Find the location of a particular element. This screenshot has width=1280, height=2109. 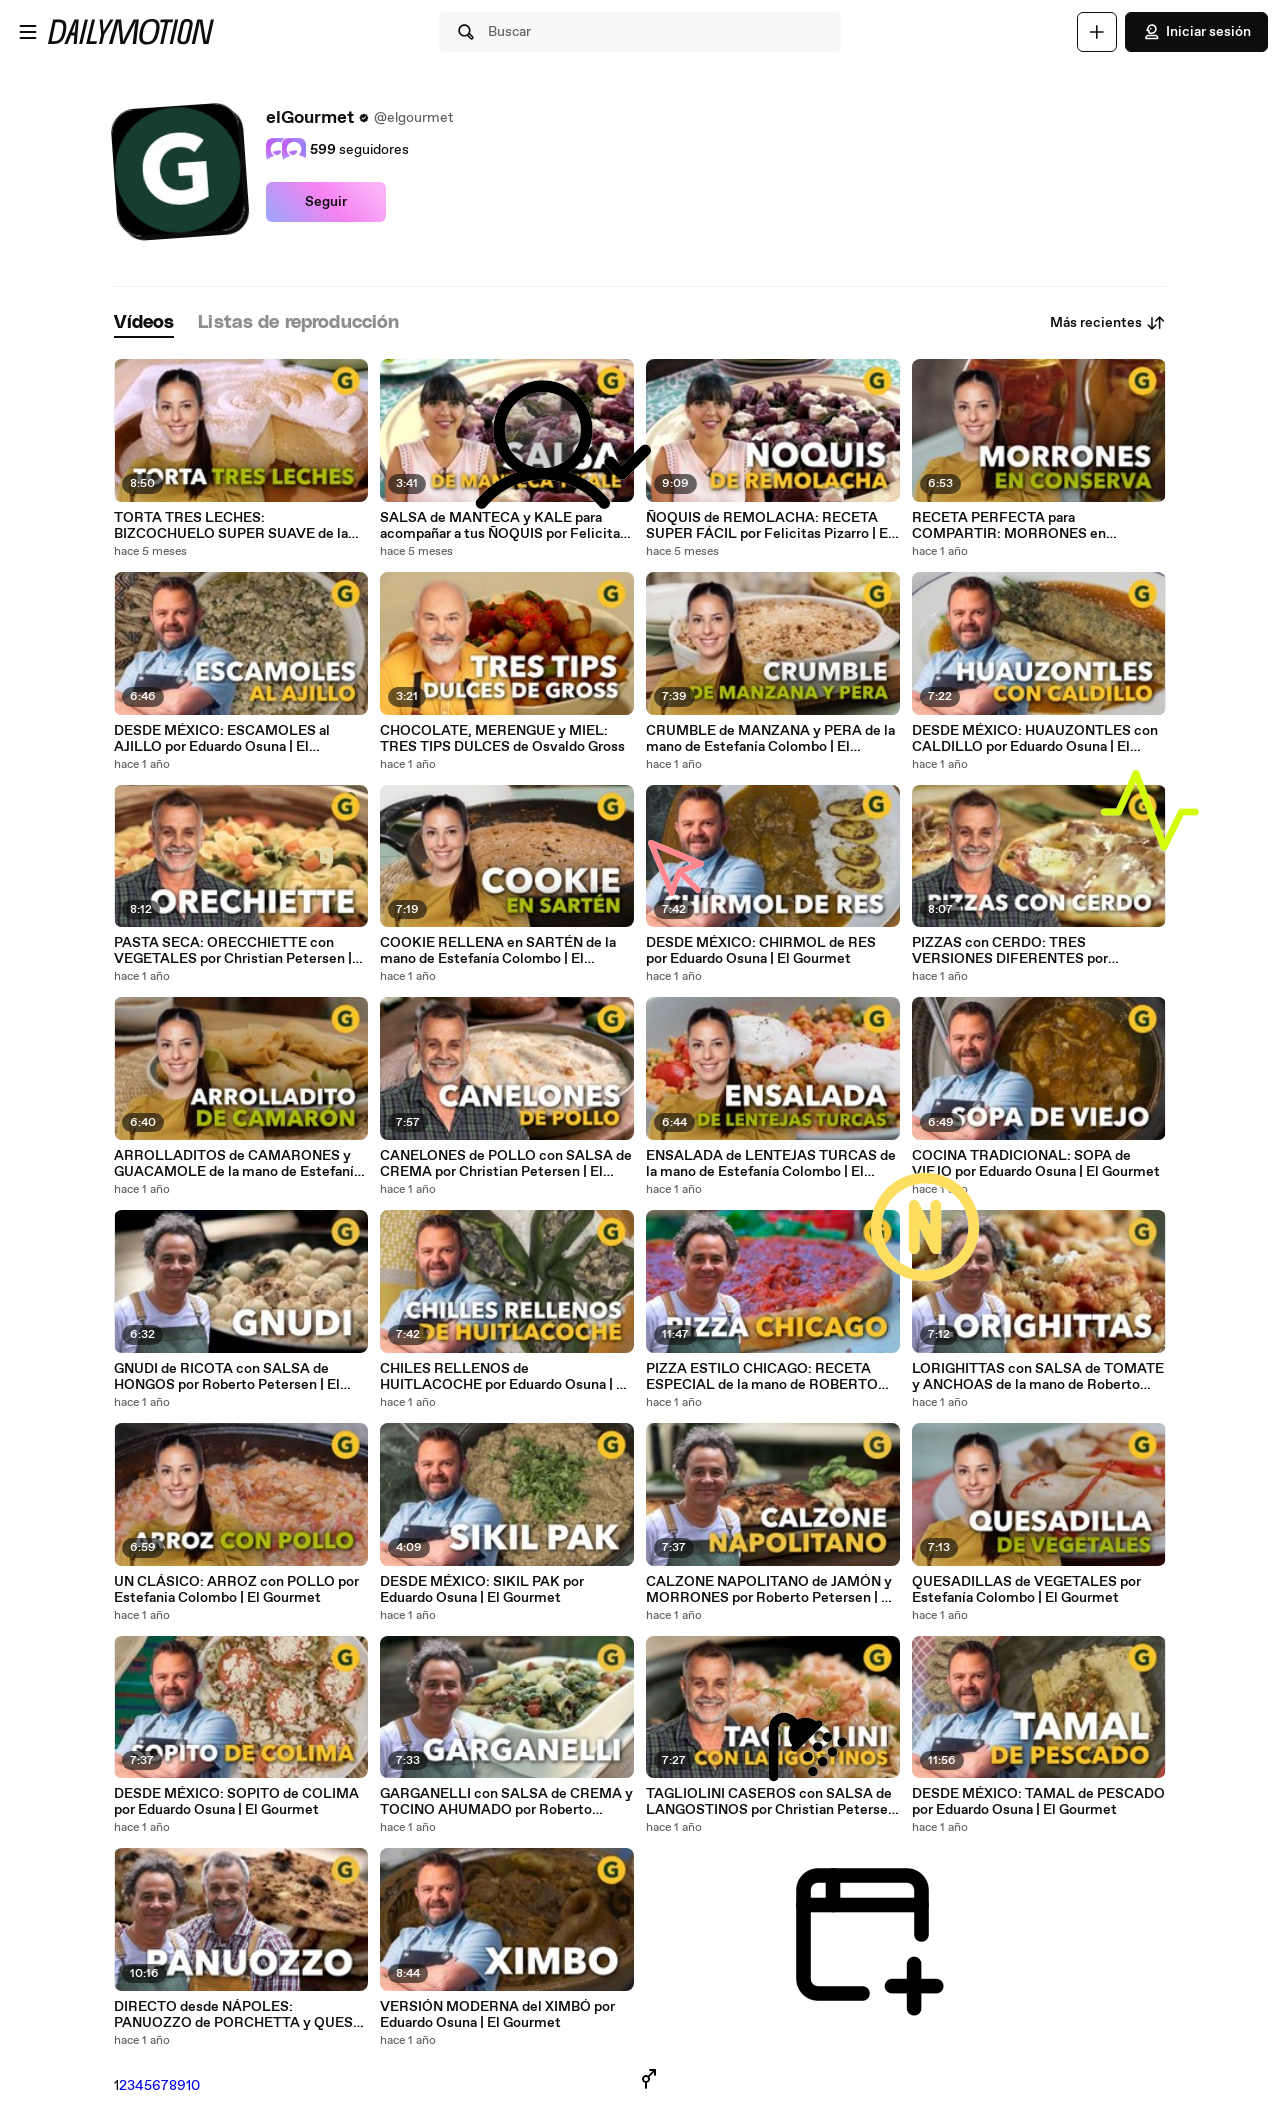

confirm or verify a user account is located at coordinates (557, 450).